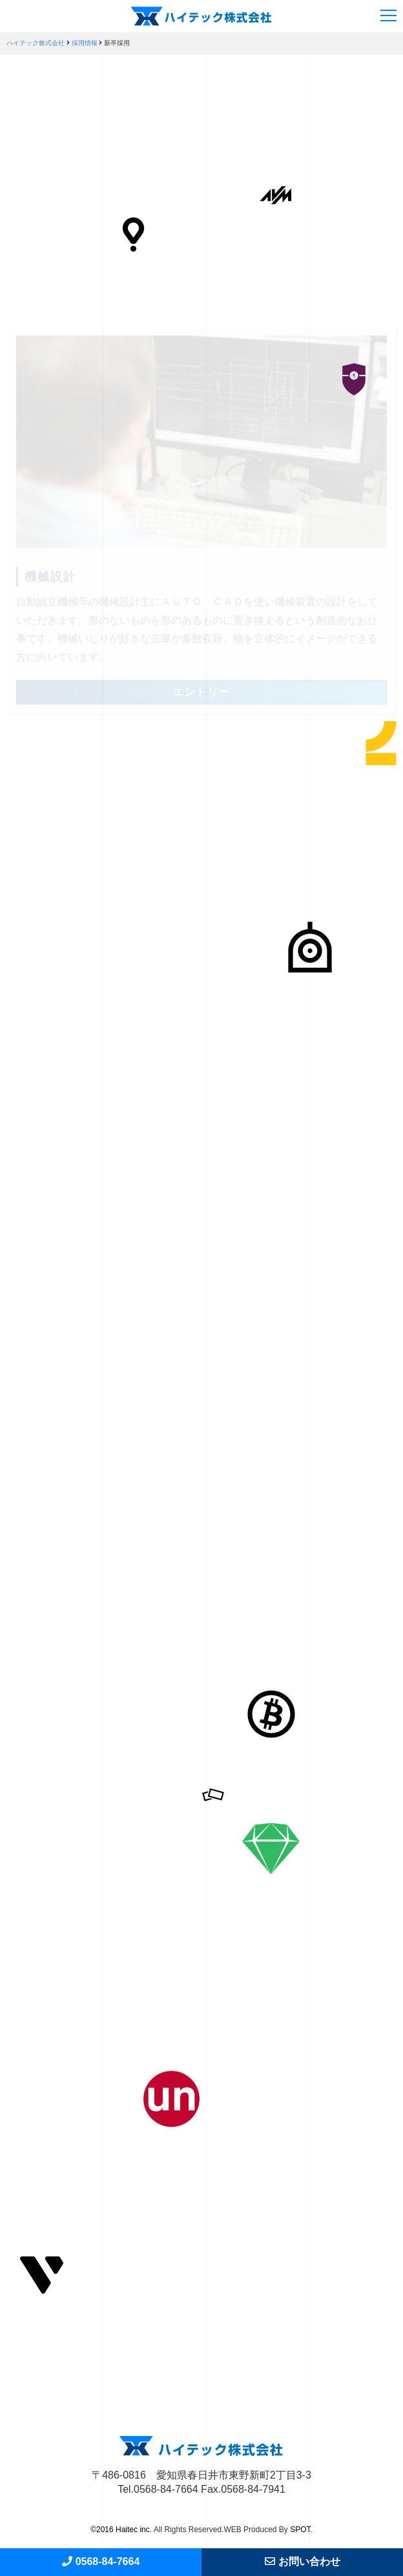 This screenshot has height=2576, width=403. What do you see at coordinates (133, 234) in the screenshot?
I see `open the glovo delivery app` at bounding box center [133, 234].